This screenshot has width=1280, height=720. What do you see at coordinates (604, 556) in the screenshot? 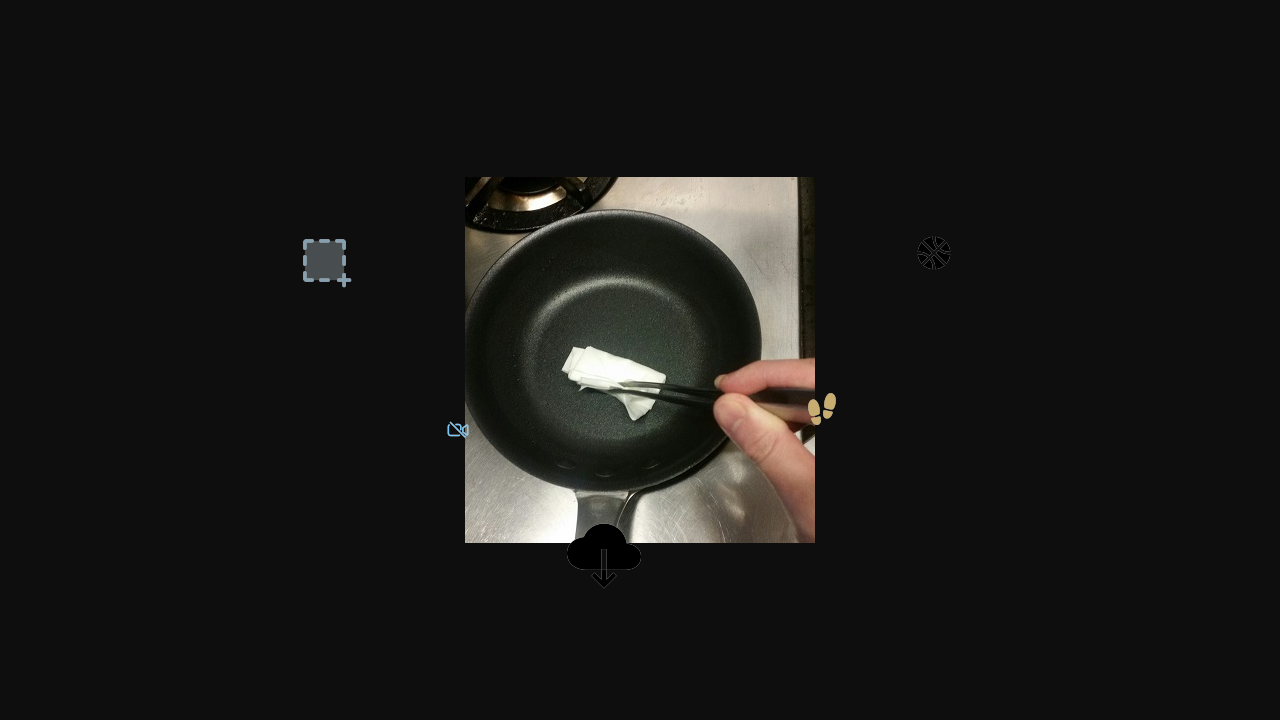
I see `download file from cloud storage` at bounding box center [604, 556].